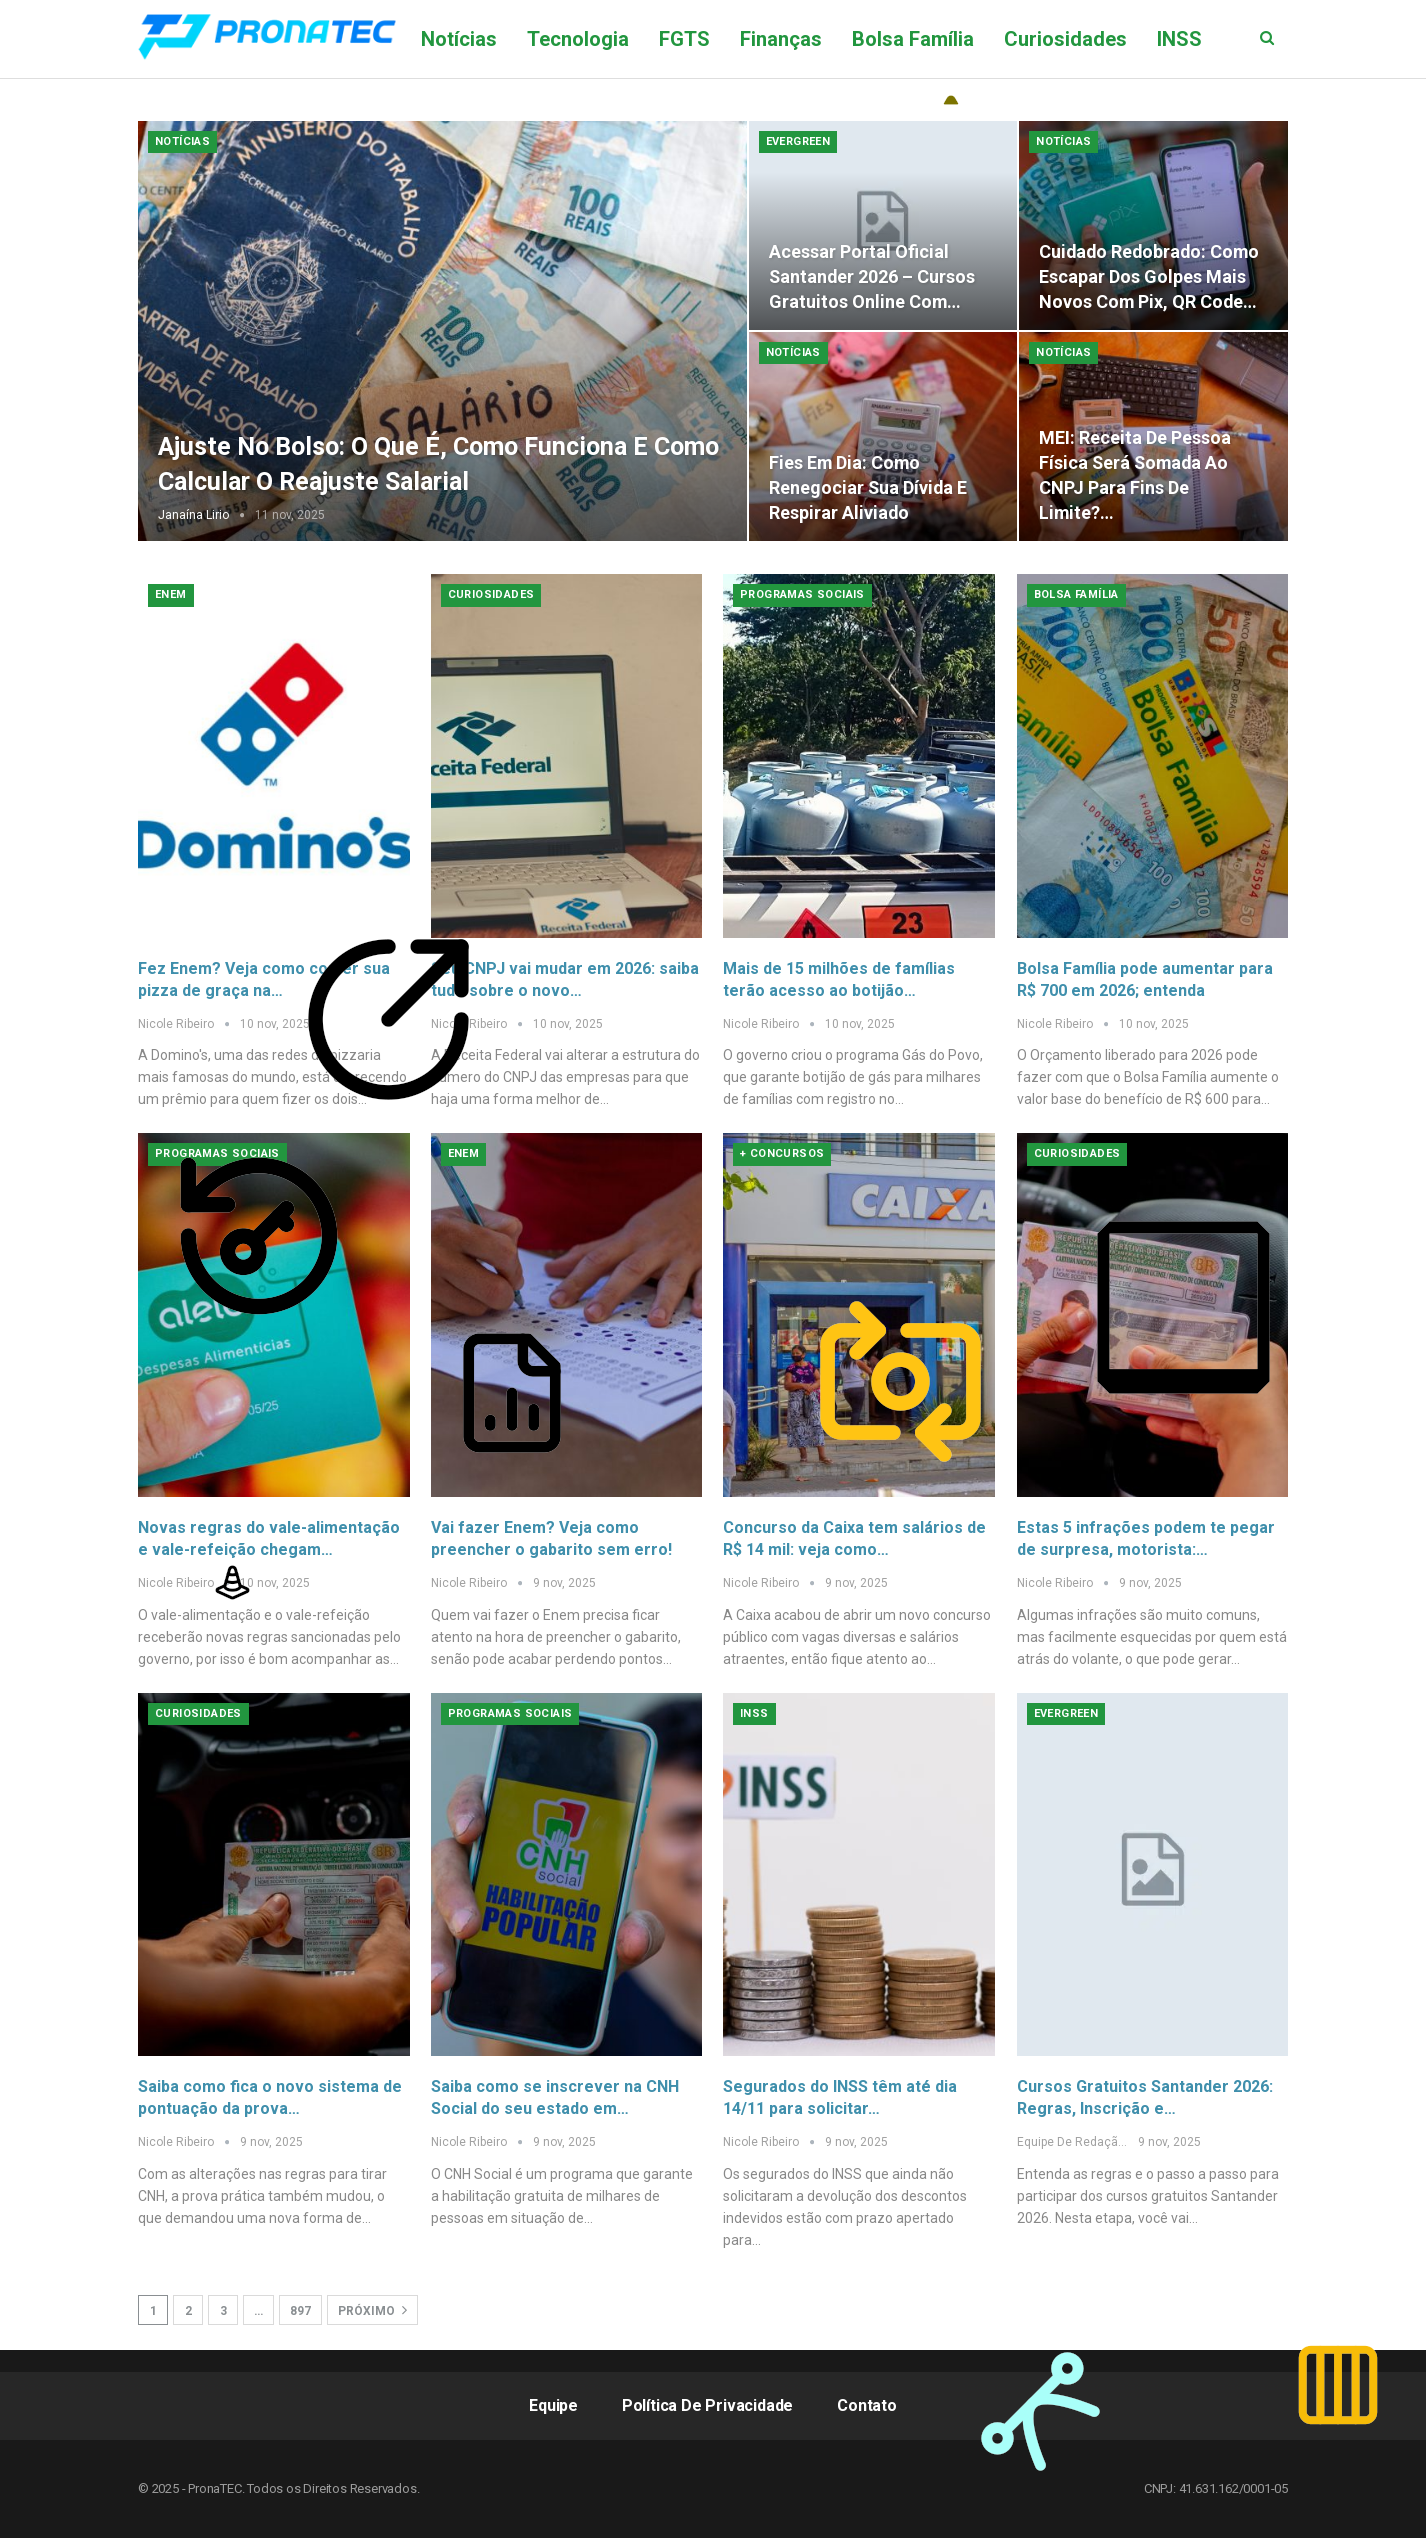 Image resolution: width=1426 pixels, height=2538 pixels. Describe the element at coordinates (1040, 2411) in the screenshot. I see `access tangent or derivative tools in a math application` at that location.